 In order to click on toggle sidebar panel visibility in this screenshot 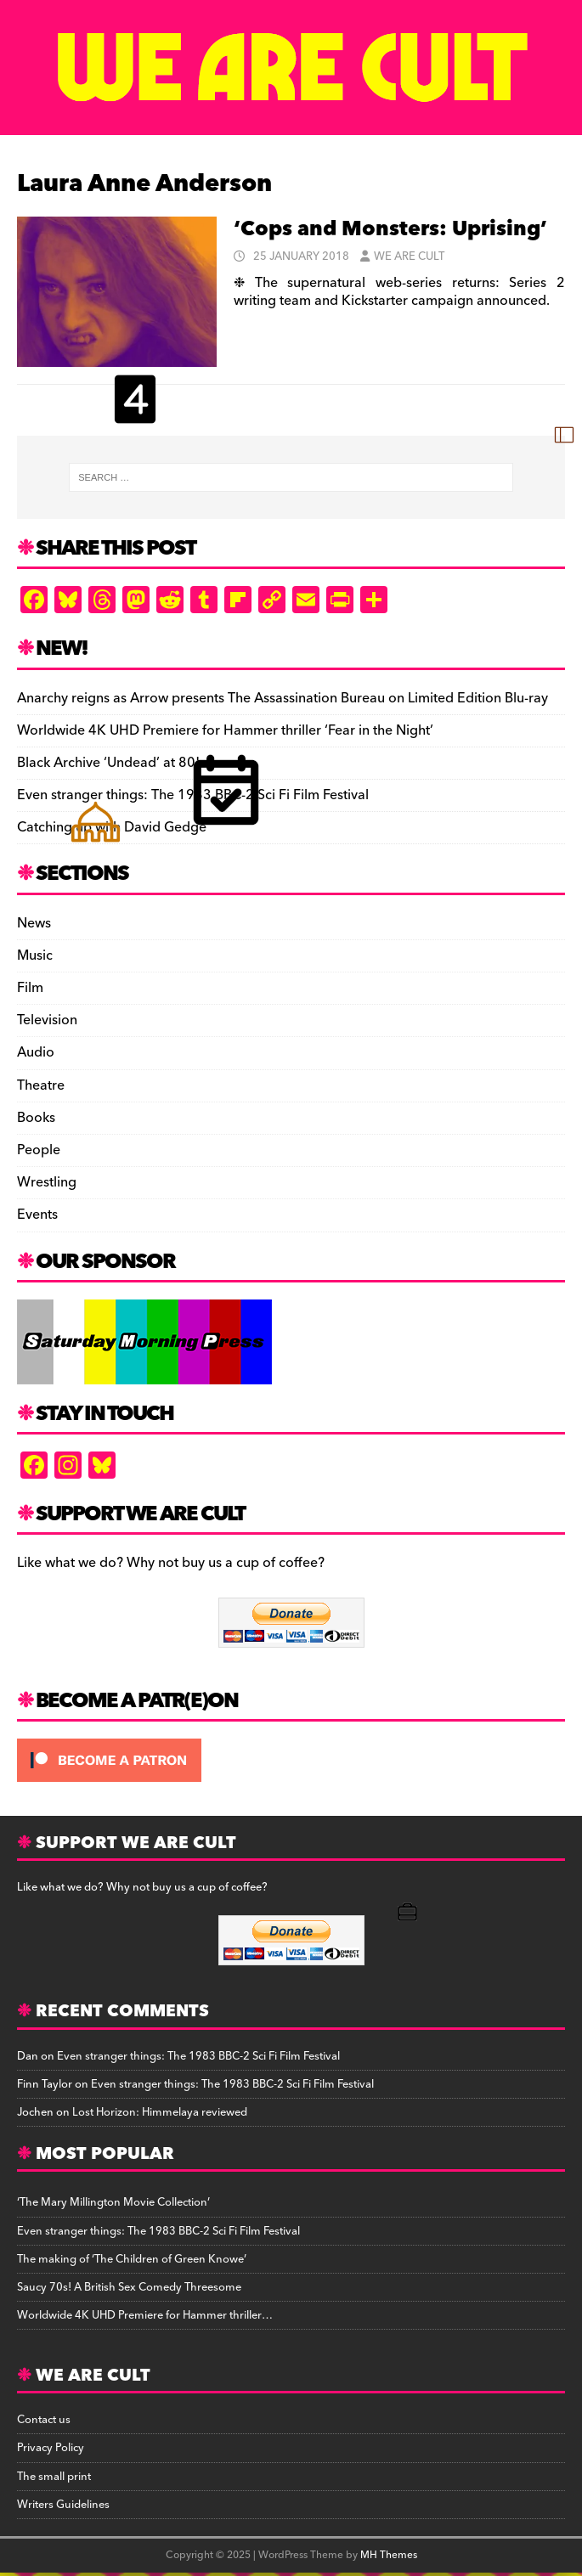, I will do `click(564, 435)`.